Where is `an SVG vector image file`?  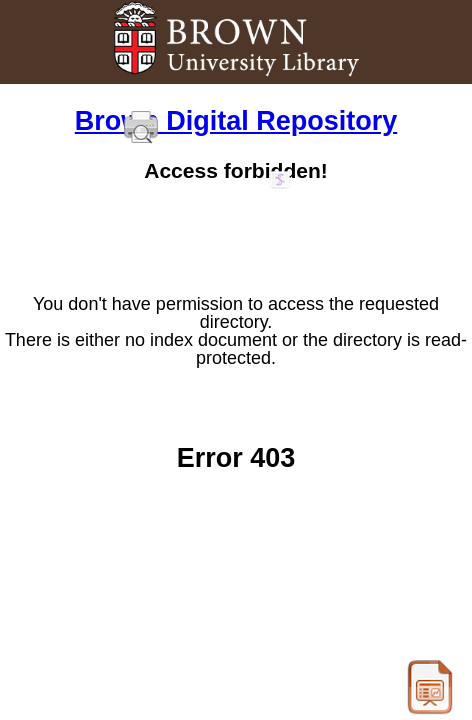 an SVG vector image file is located at coordinates (280, 179).